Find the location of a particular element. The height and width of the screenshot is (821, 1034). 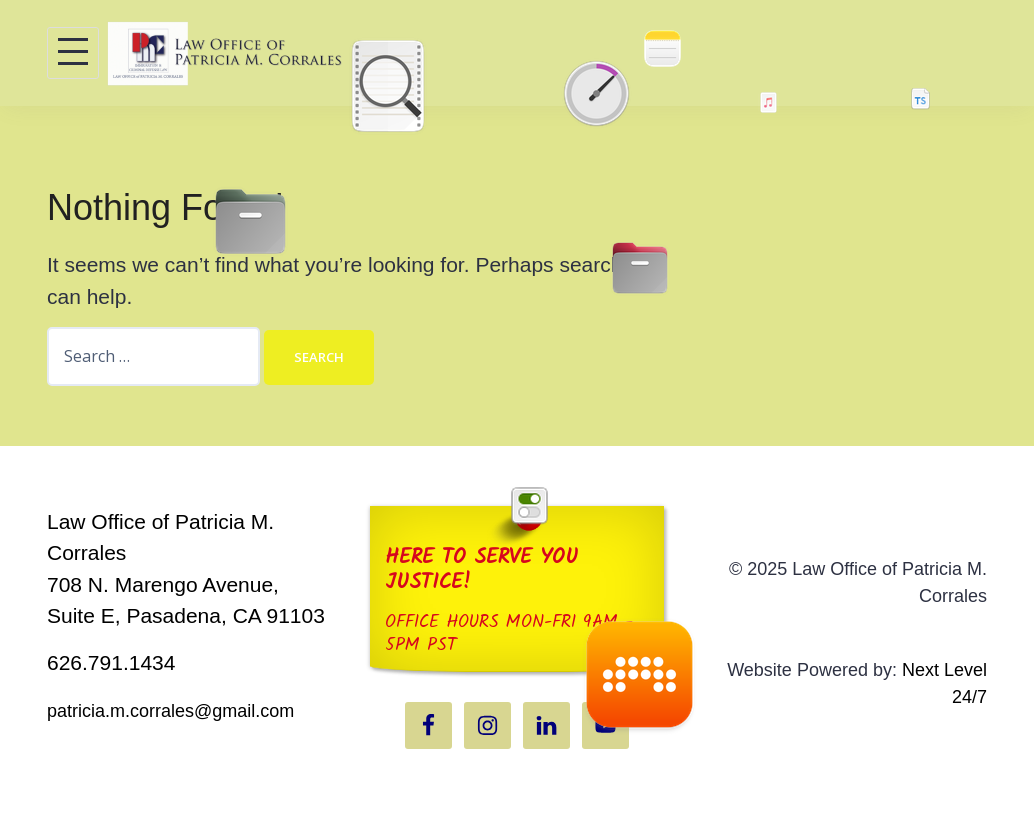

an audio file type indicator is located at coordinates (768, 102).